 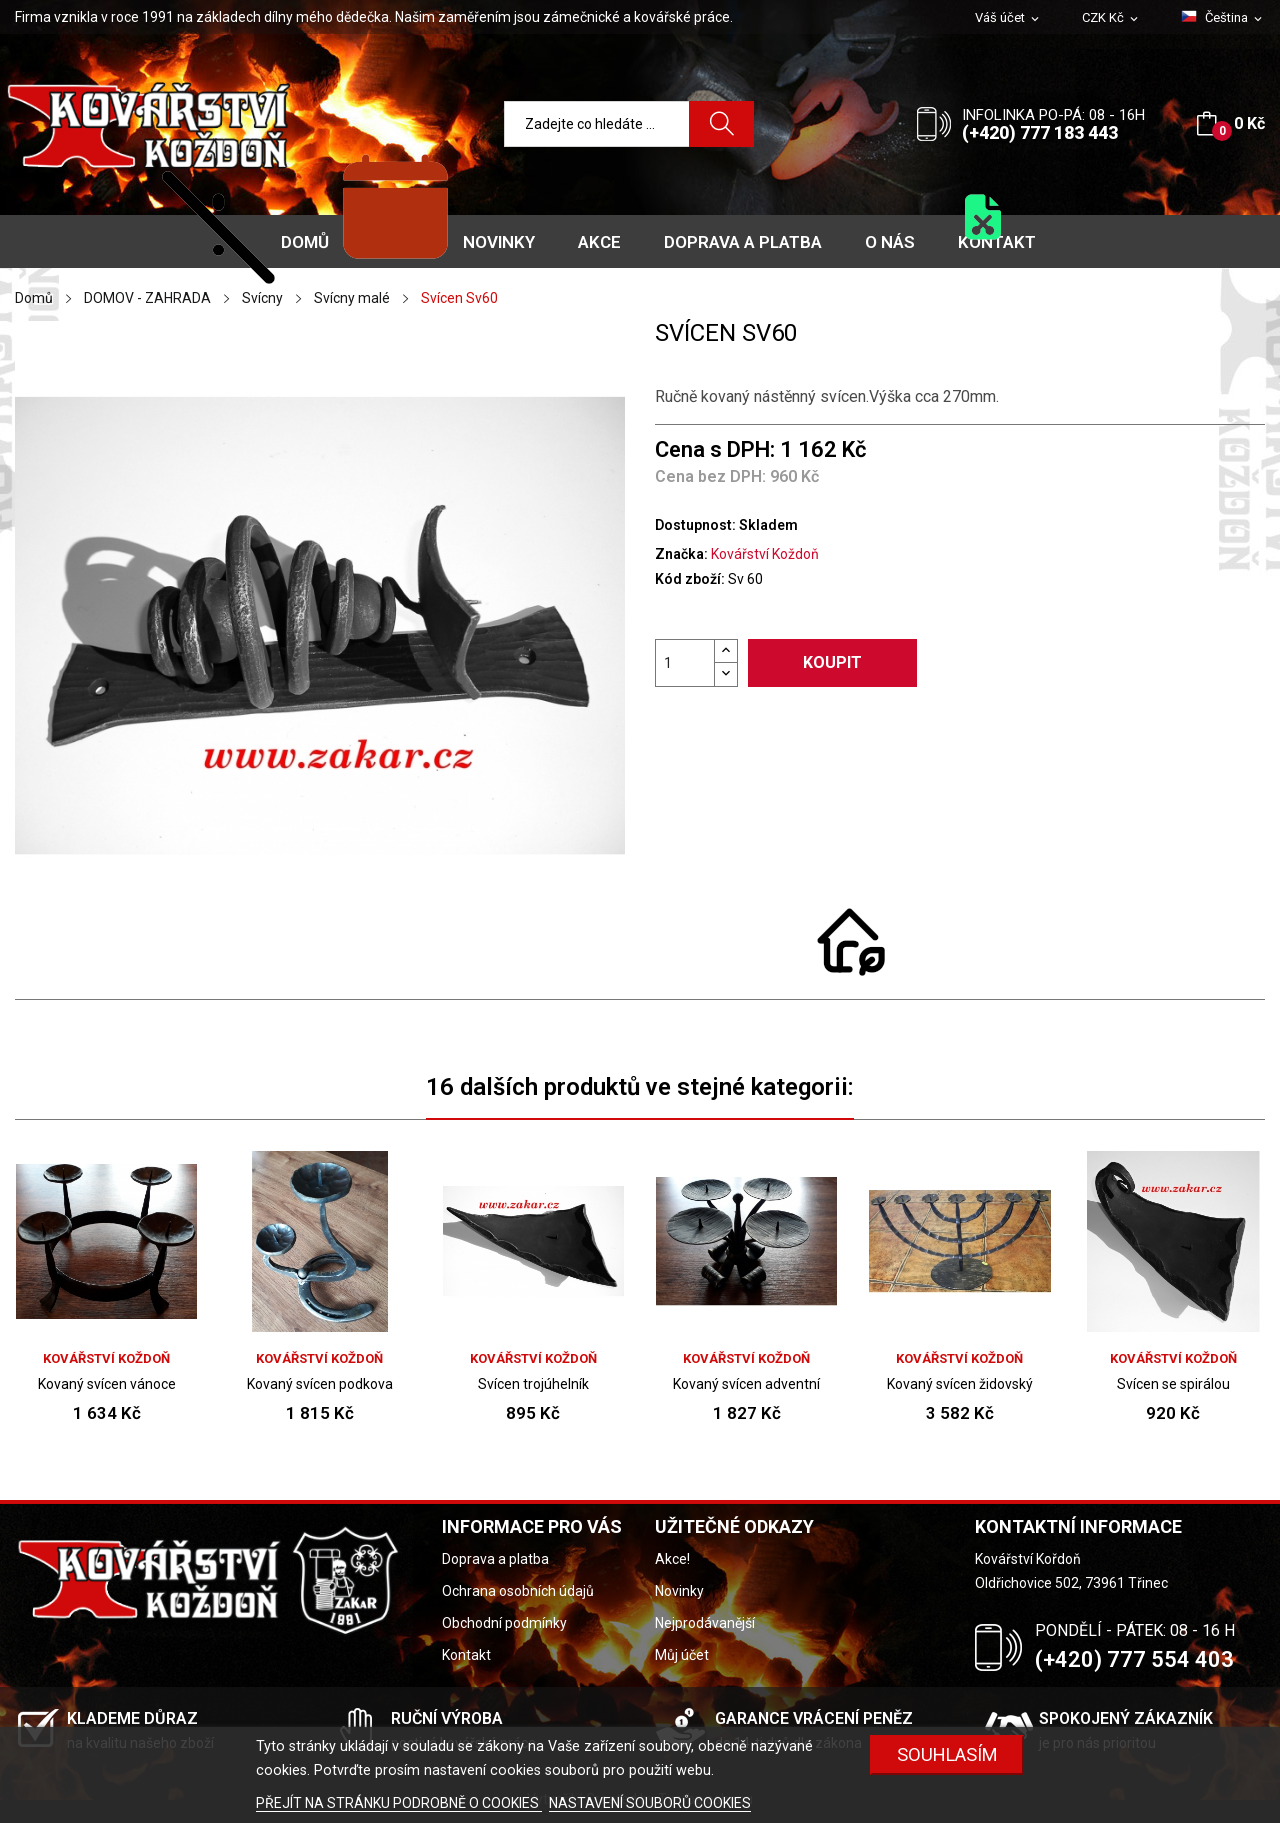 I want to click on view calendar with no events scheduled, so click(x=395, y=206).